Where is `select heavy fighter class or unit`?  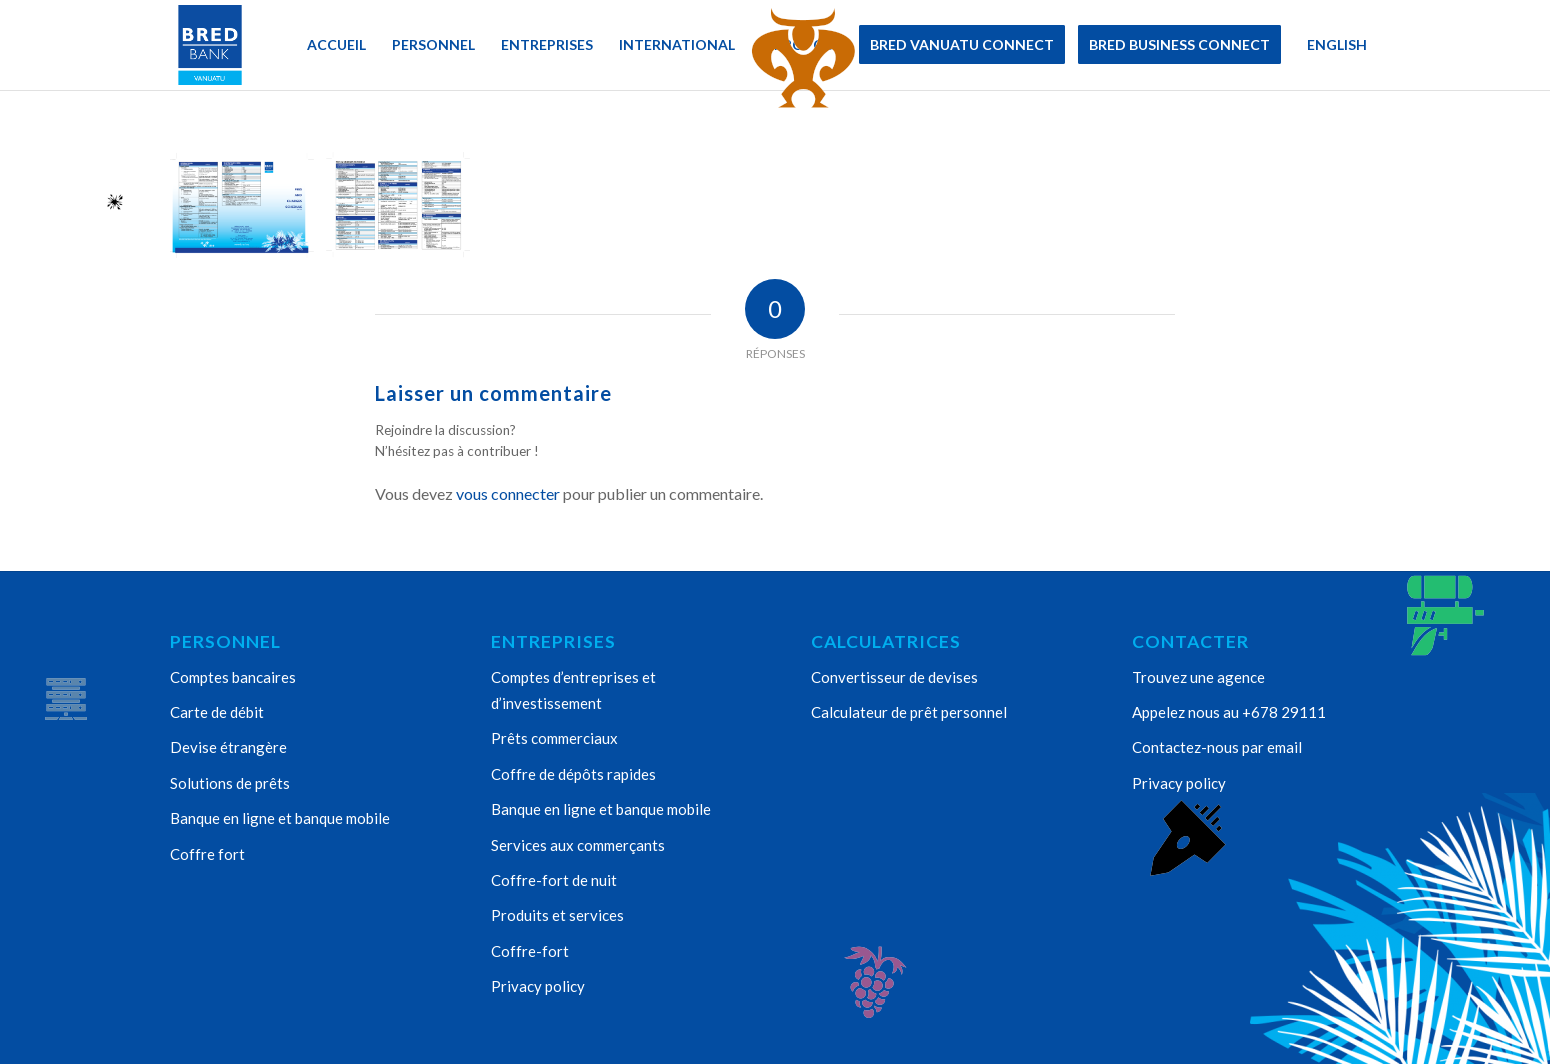 select heavy fighter class or unit is located at coordinates (1188, 838).